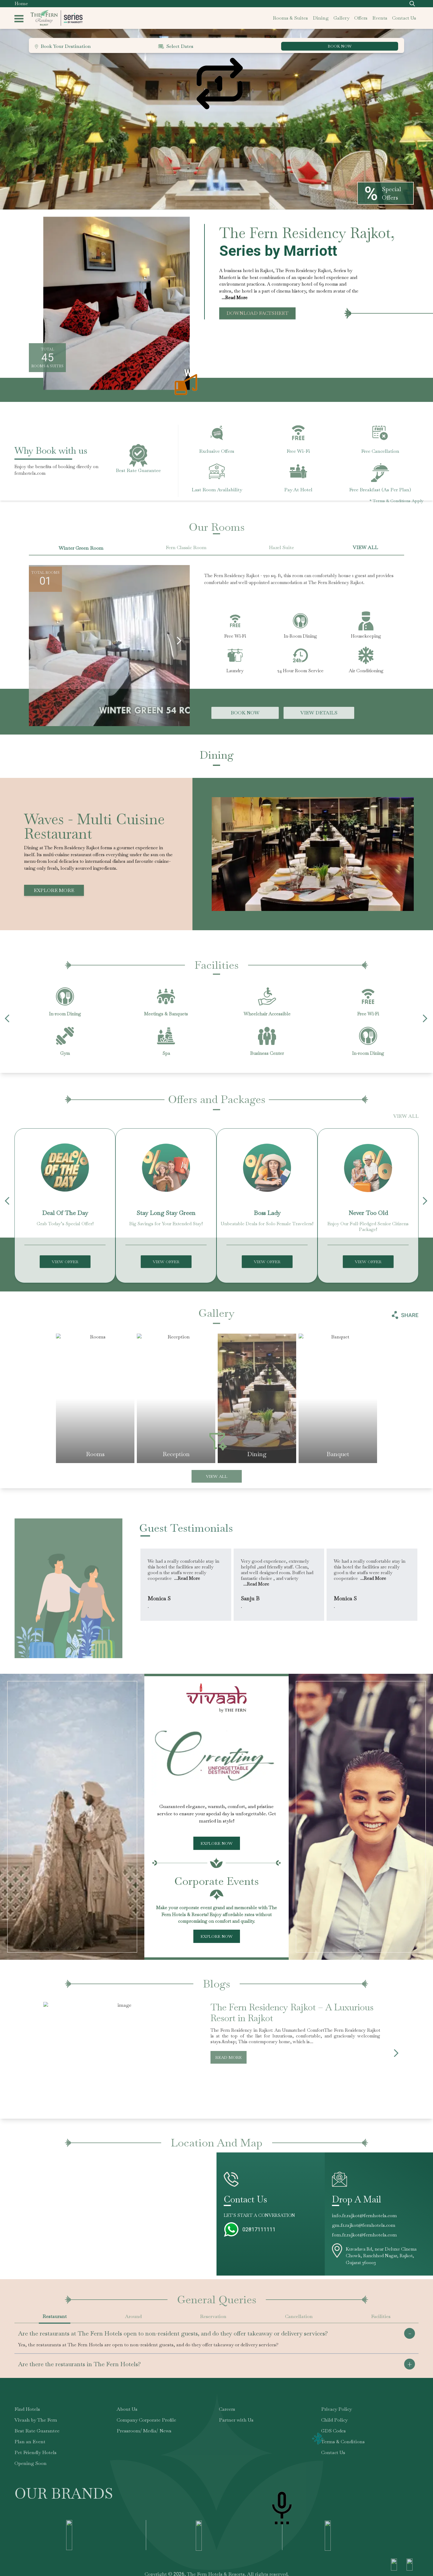 Image resolution: width=433 pixels, height=2576 pixels. Describe the element at coordinates (220, 83) in the screenshot. I see `repeat current track once` at that location.